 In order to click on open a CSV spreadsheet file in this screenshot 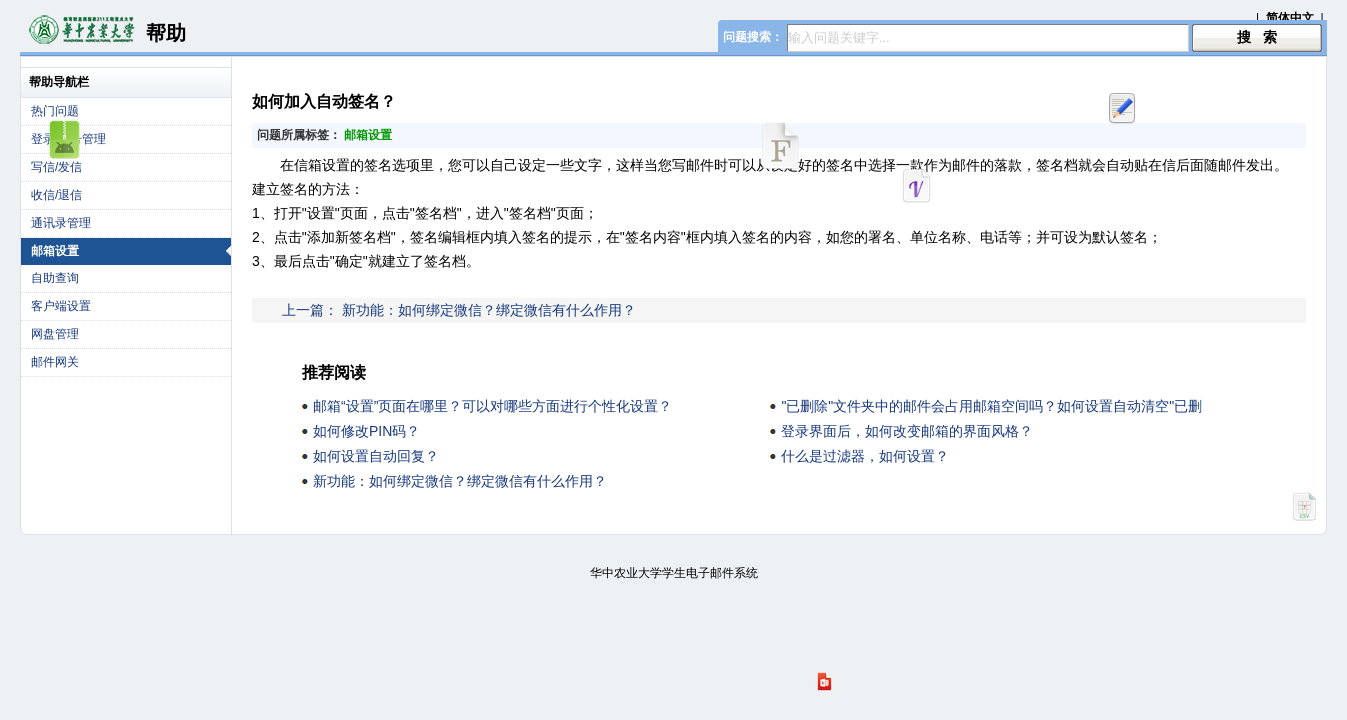, I will do `click(1304, 506)`.